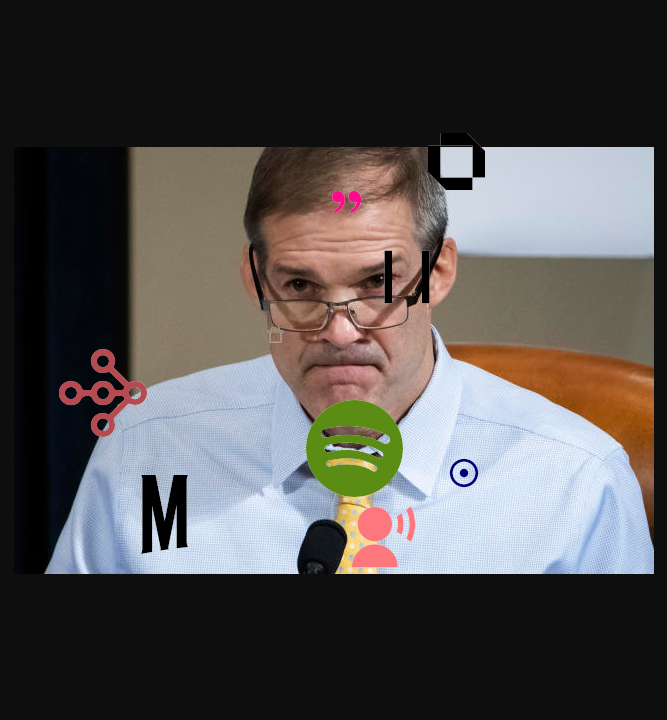 The image size is (667, 720). Describe the element at coordinates (456, 161) in the screenshot. I see `open OPNsense firewall dashboard` at that location.